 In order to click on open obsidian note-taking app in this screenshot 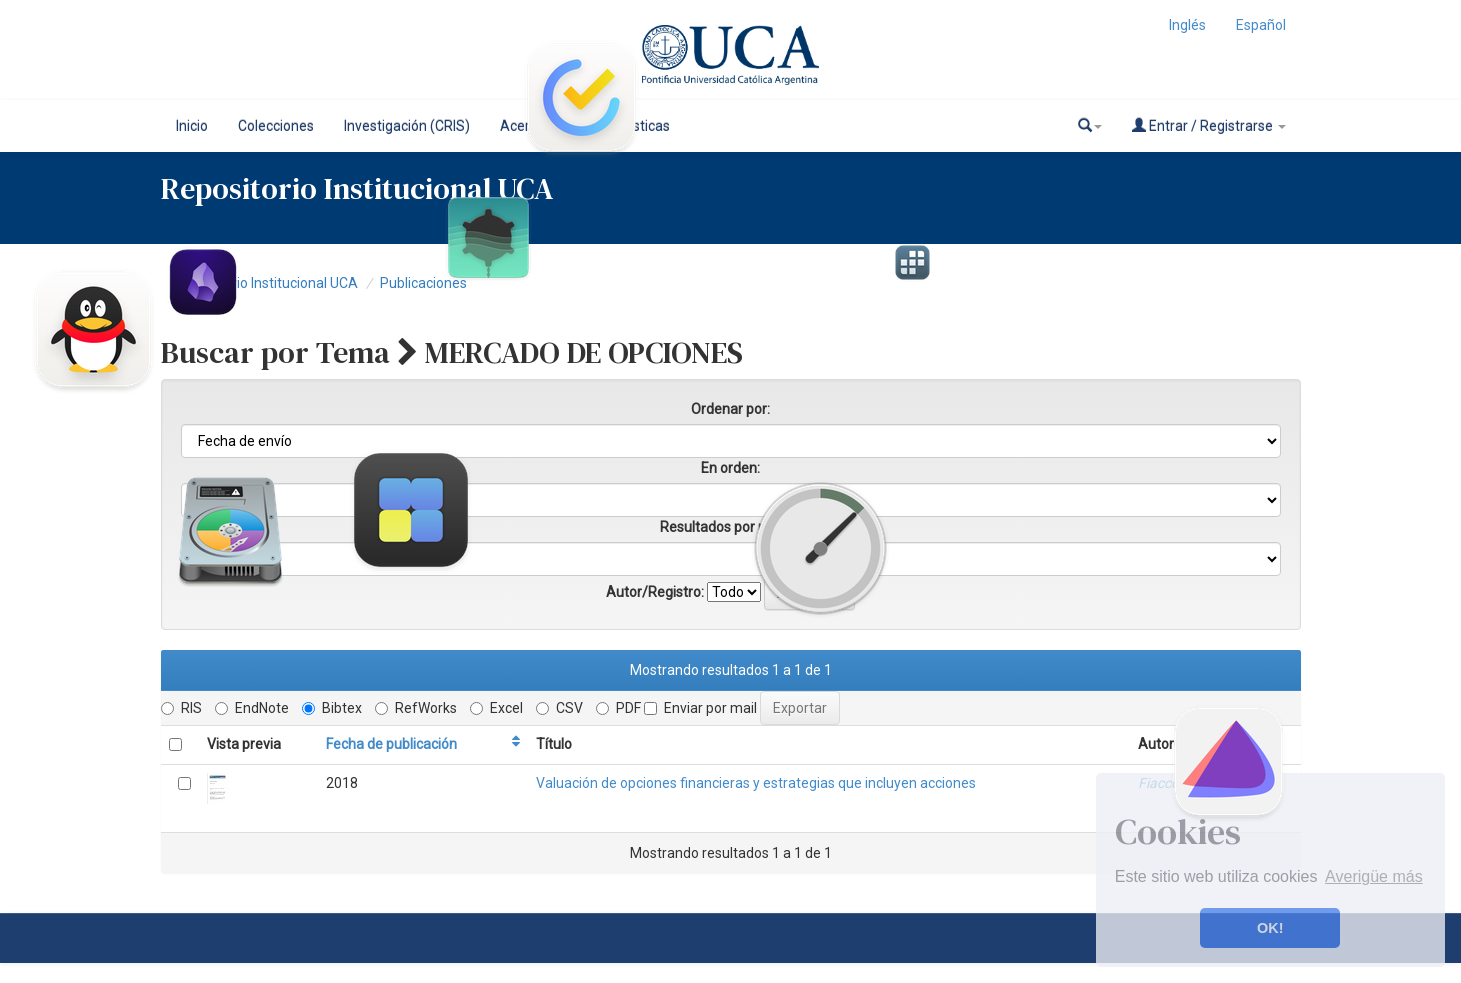, I will do `click(203, 282)`.